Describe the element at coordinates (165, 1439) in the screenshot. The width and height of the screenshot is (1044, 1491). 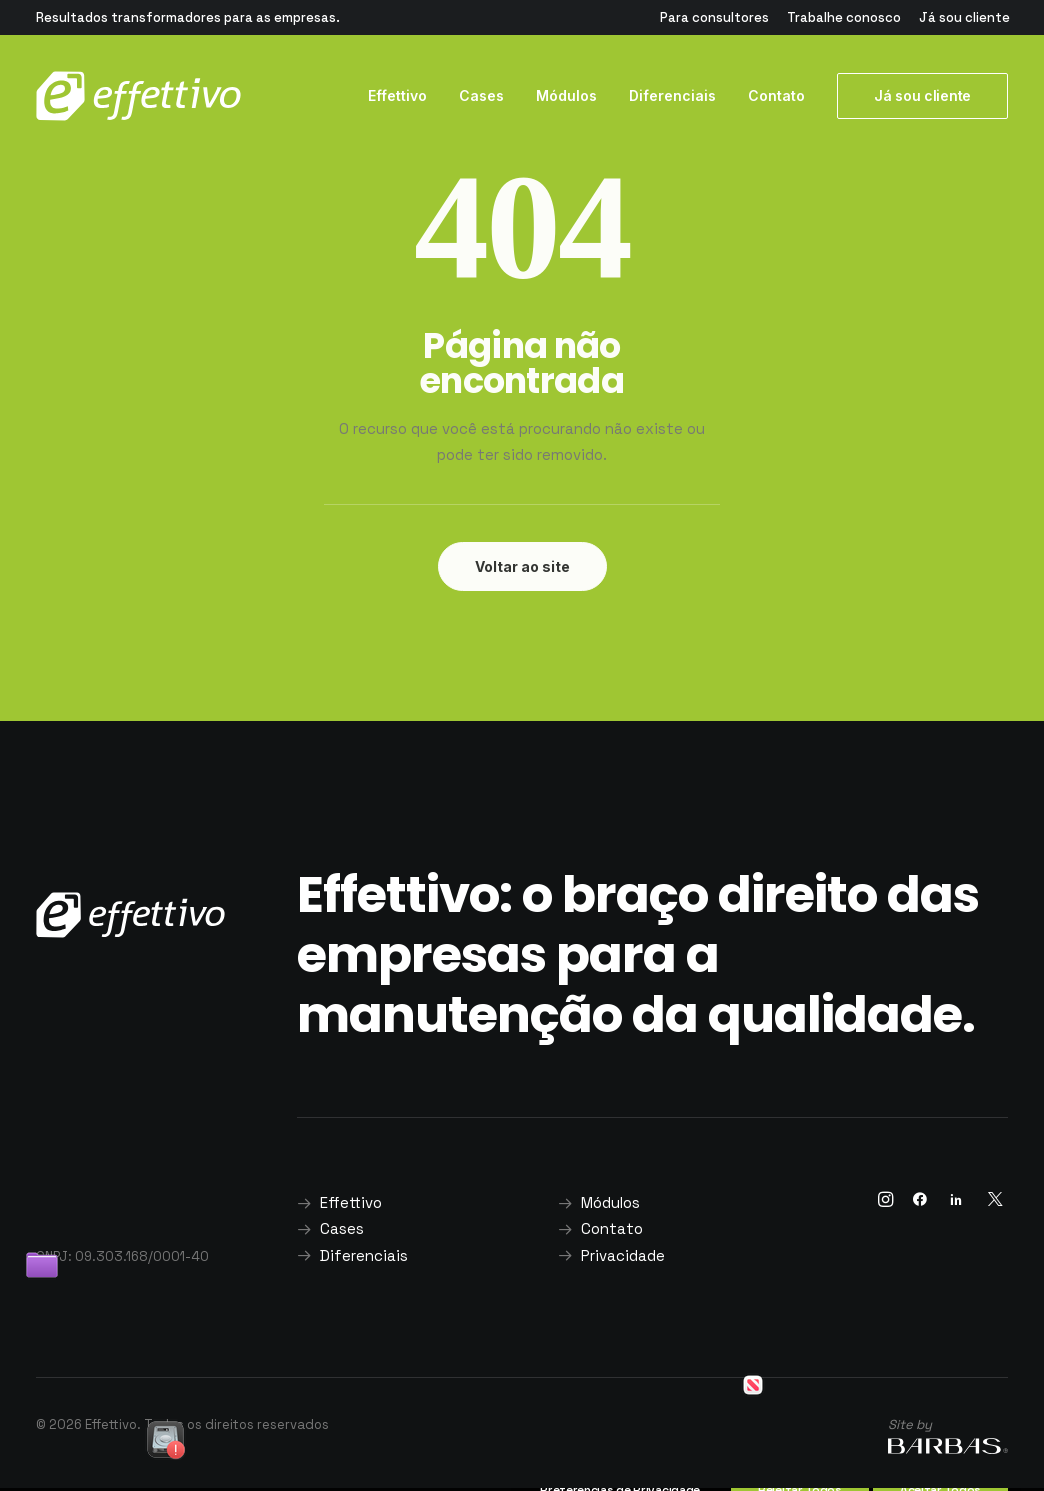
I see `disk space warning alert` at that location.